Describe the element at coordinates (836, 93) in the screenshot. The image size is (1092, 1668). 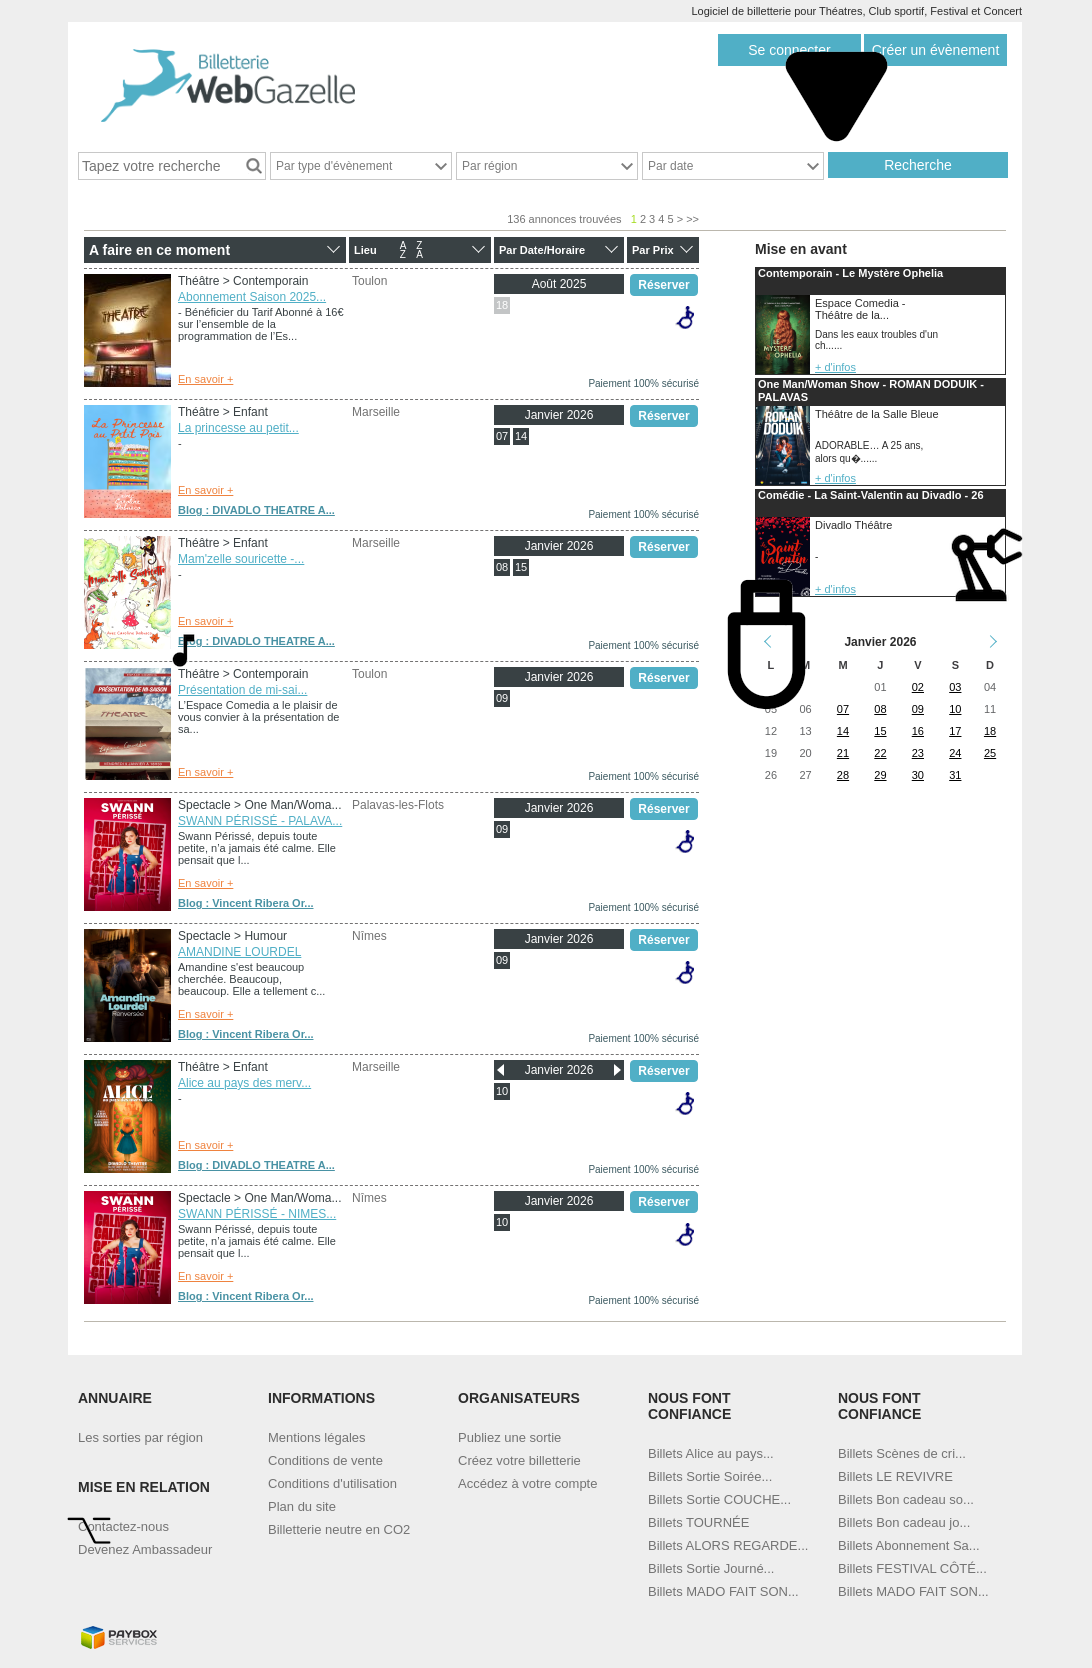
I see `expand dropdown menu` at that location.